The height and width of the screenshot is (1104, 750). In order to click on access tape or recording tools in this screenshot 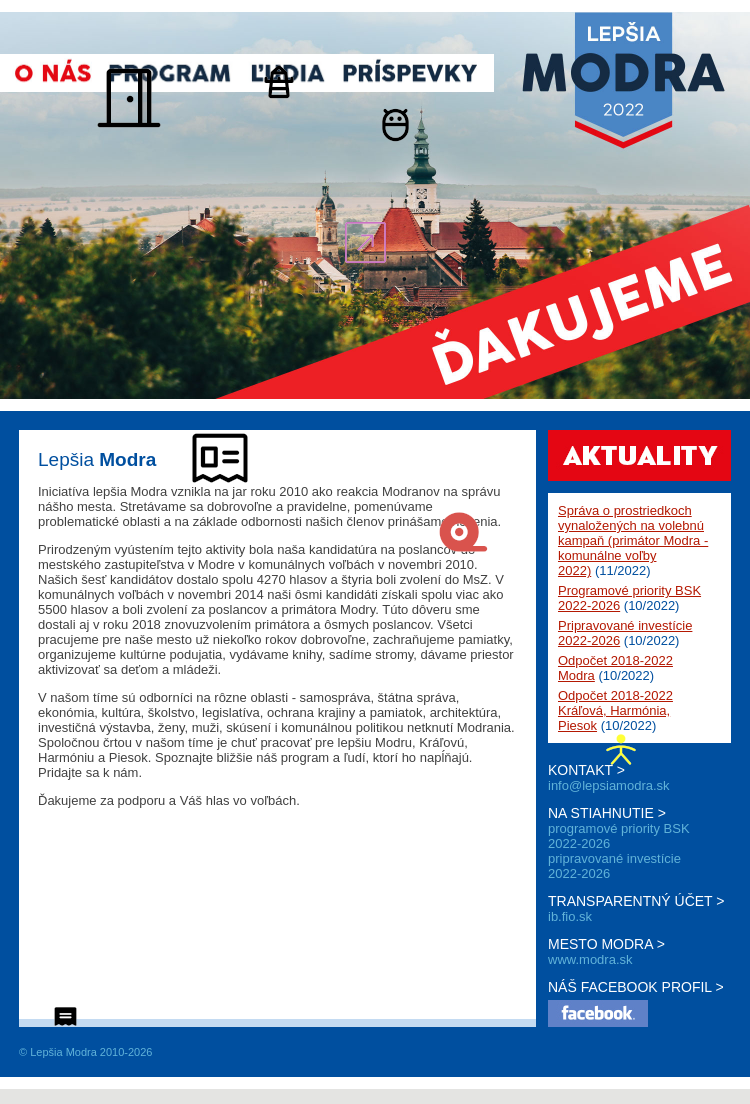, I will do `click(462, 532)`.